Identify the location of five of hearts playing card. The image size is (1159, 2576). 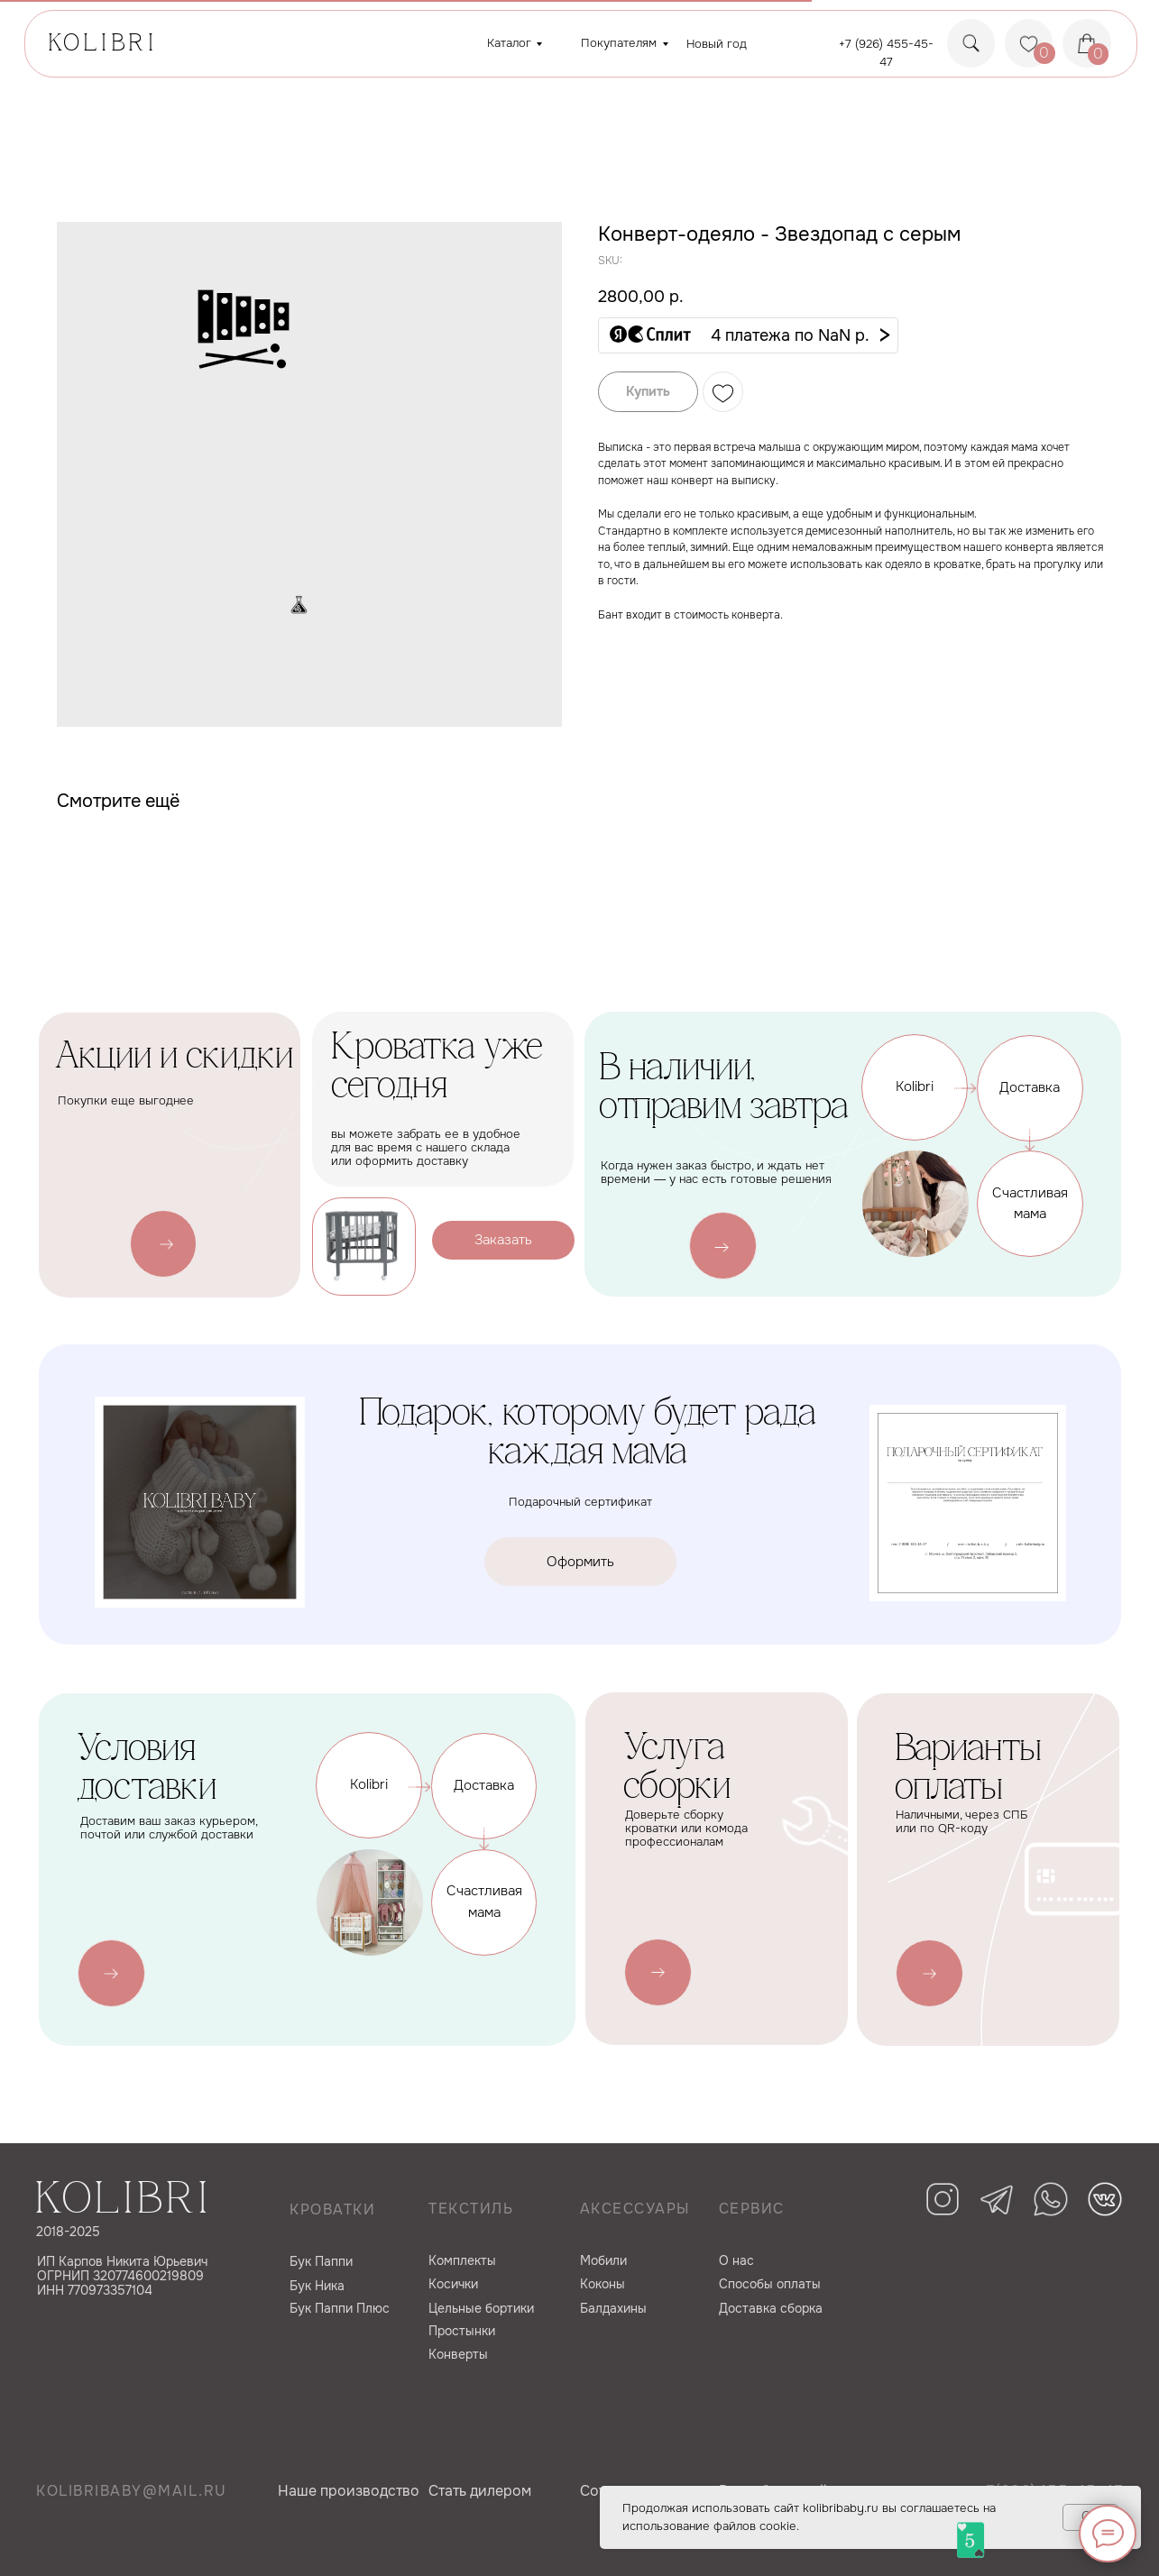
(970, 2540).